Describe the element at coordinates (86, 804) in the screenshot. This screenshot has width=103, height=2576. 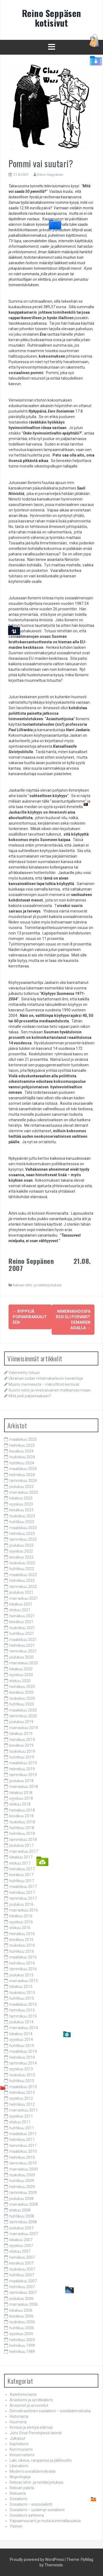
I see `open tensorflow project folder` at that location.